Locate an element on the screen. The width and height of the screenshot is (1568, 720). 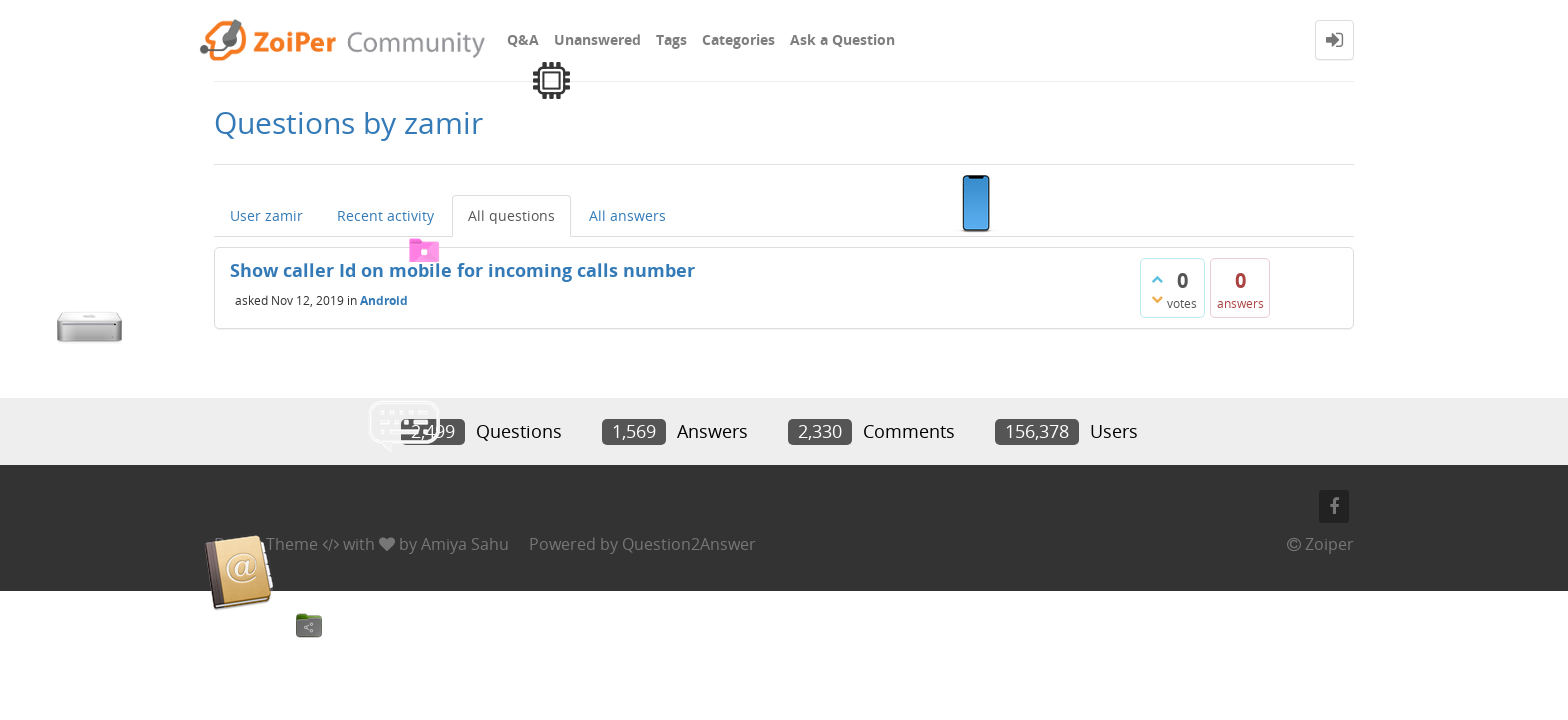
open contacts or address book is located at coordinates (239, 573).